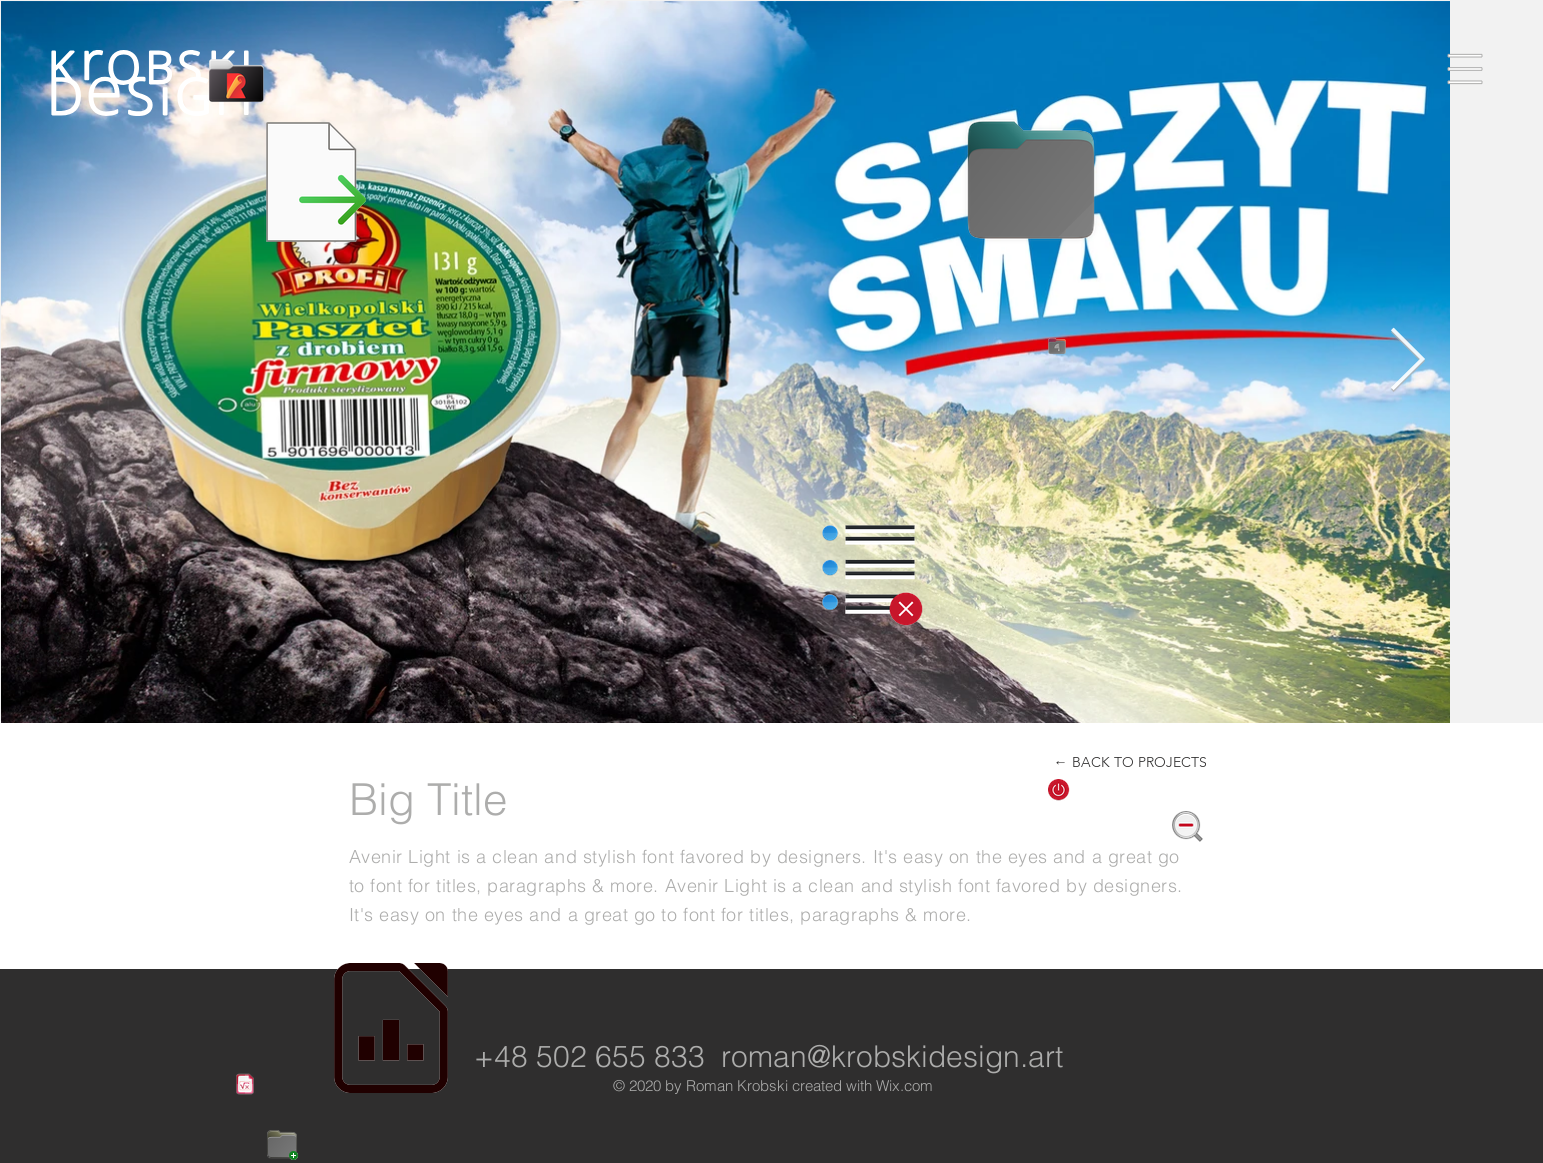  Describe the element at coordinates (1059, 790) in the screenshot. I see `shut down the system` at that location.